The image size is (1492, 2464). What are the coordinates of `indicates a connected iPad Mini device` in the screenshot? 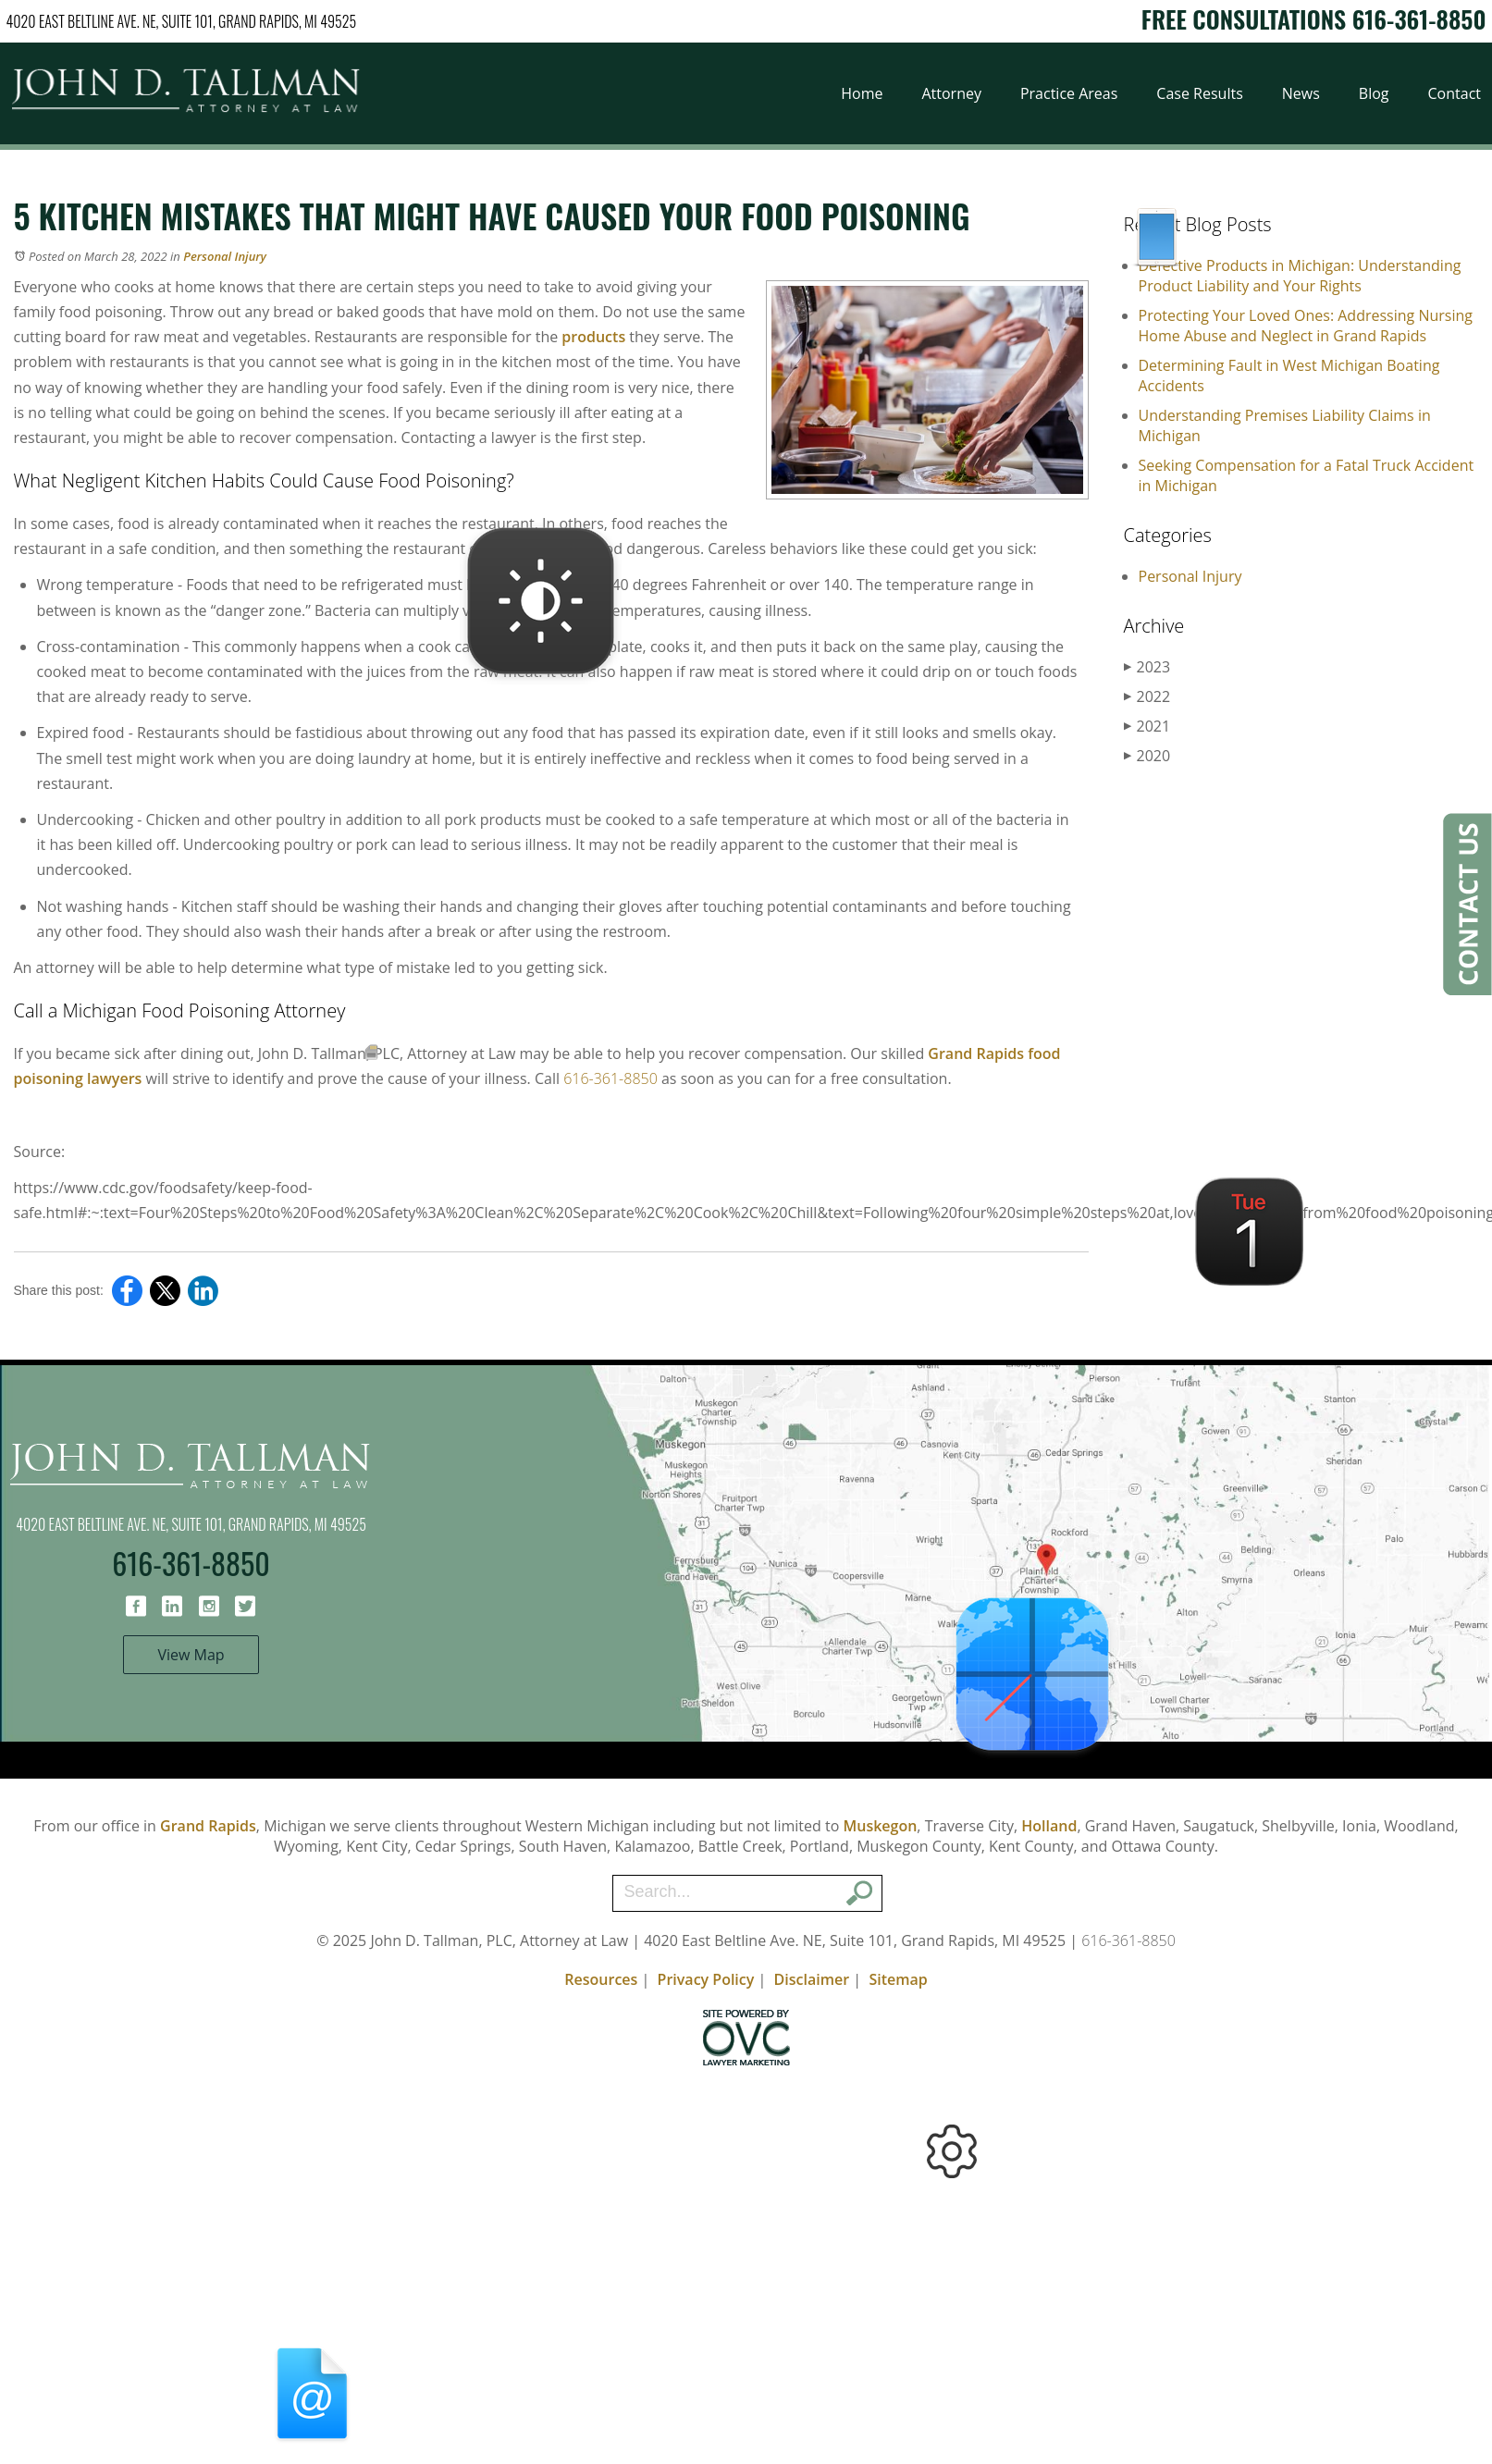 It's located at (1156, 231).